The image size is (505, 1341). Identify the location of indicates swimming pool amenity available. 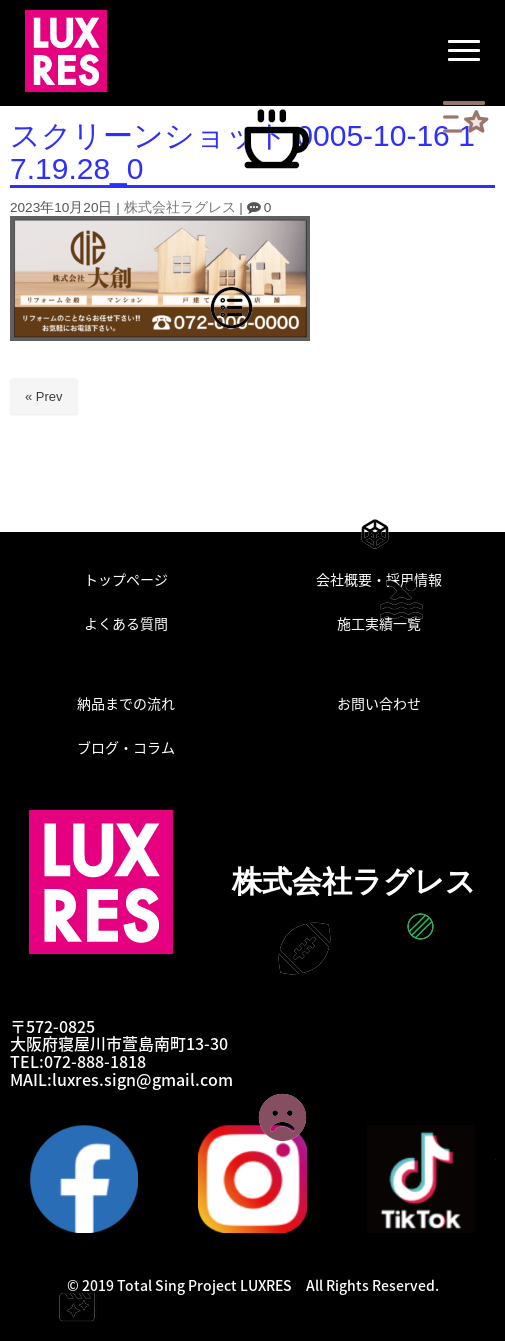
(401, 599).